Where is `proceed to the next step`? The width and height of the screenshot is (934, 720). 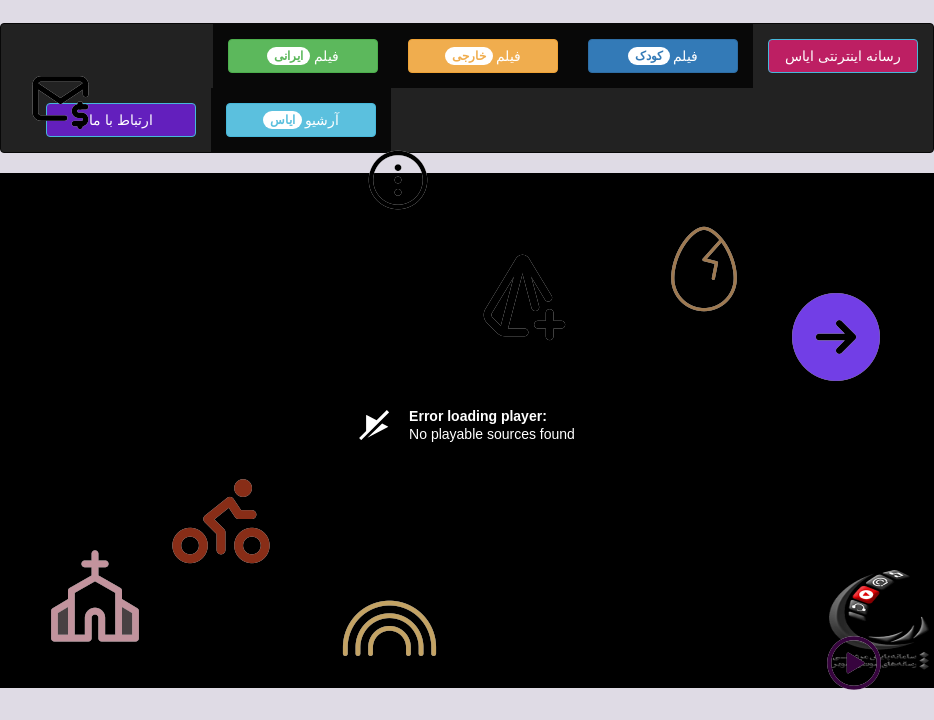 proceed to the next step is located at coordinates (836, 337).